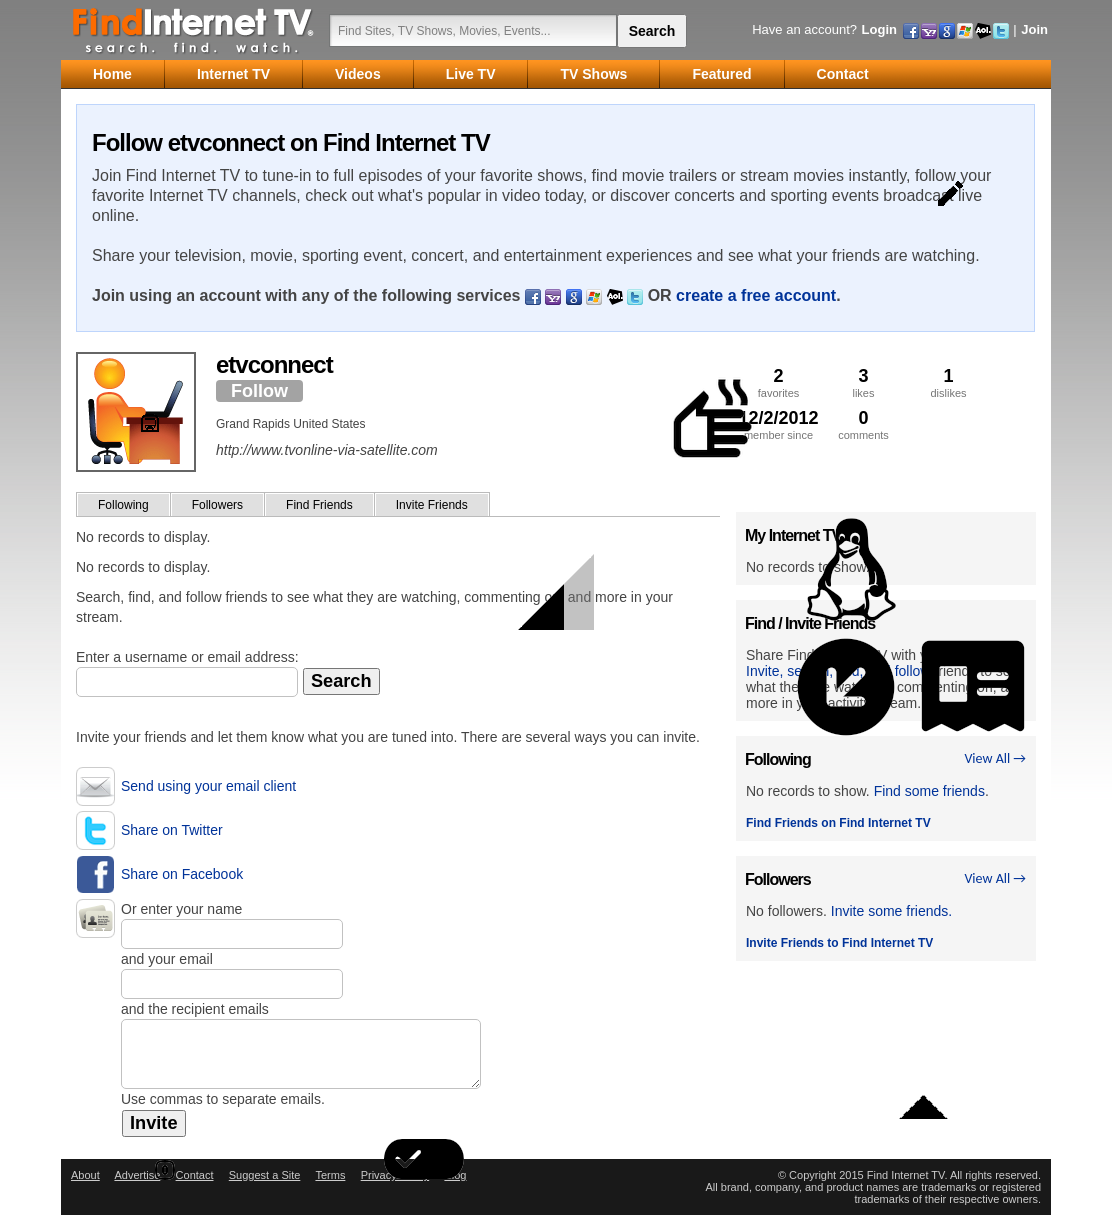  What do you see at coordinates (556, 592) in the screenshot?
I see `indicates weak cellular signal strength (2 bars)` at bounding box center [556, 592].